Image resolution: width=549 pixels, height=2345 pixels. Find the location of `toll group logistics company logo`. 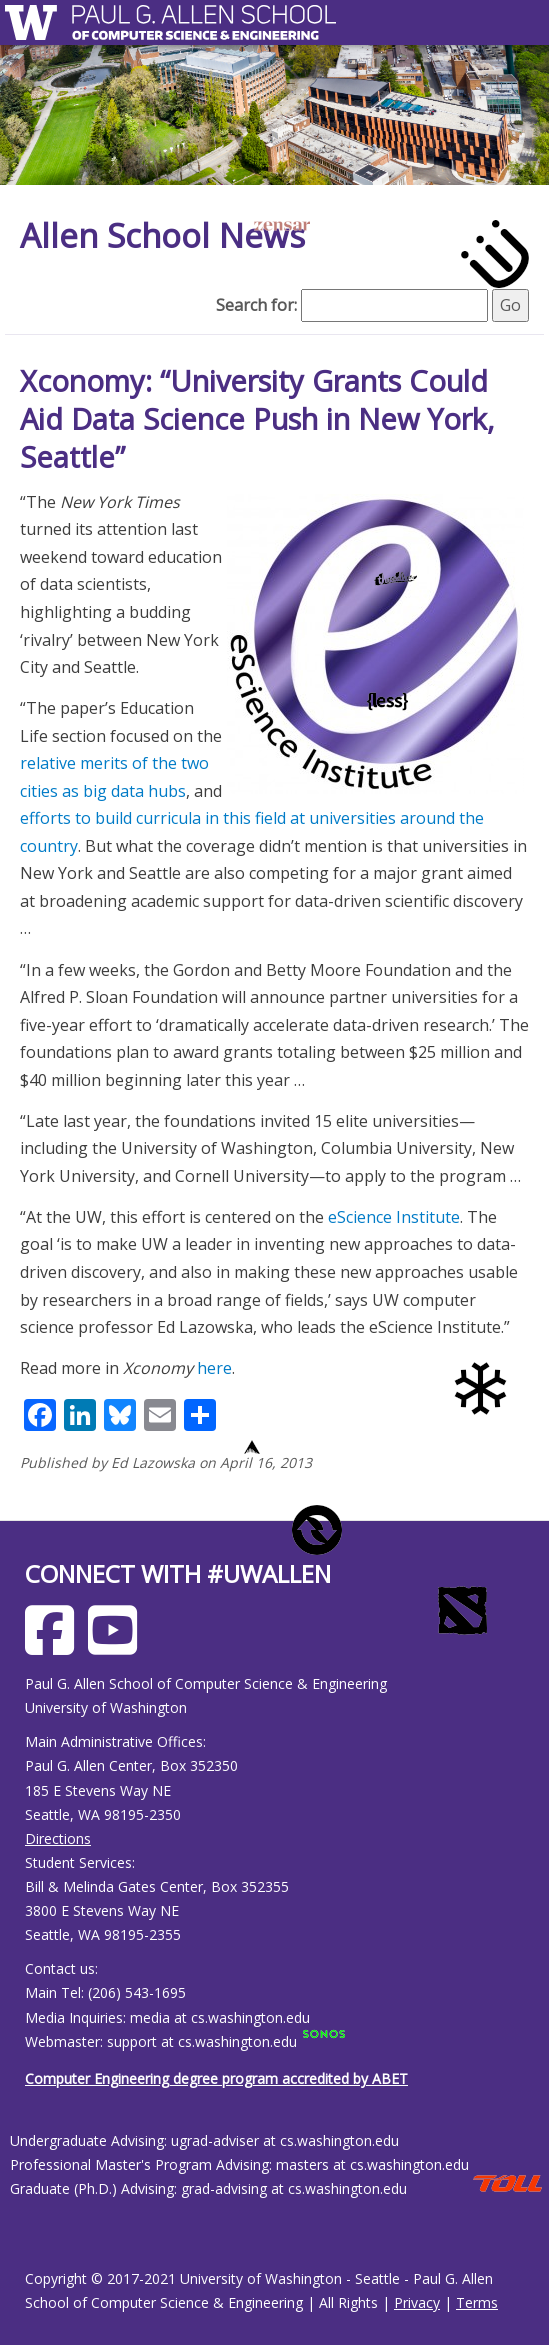

toll group logistics company logo is located at coordinates (507, 2183).